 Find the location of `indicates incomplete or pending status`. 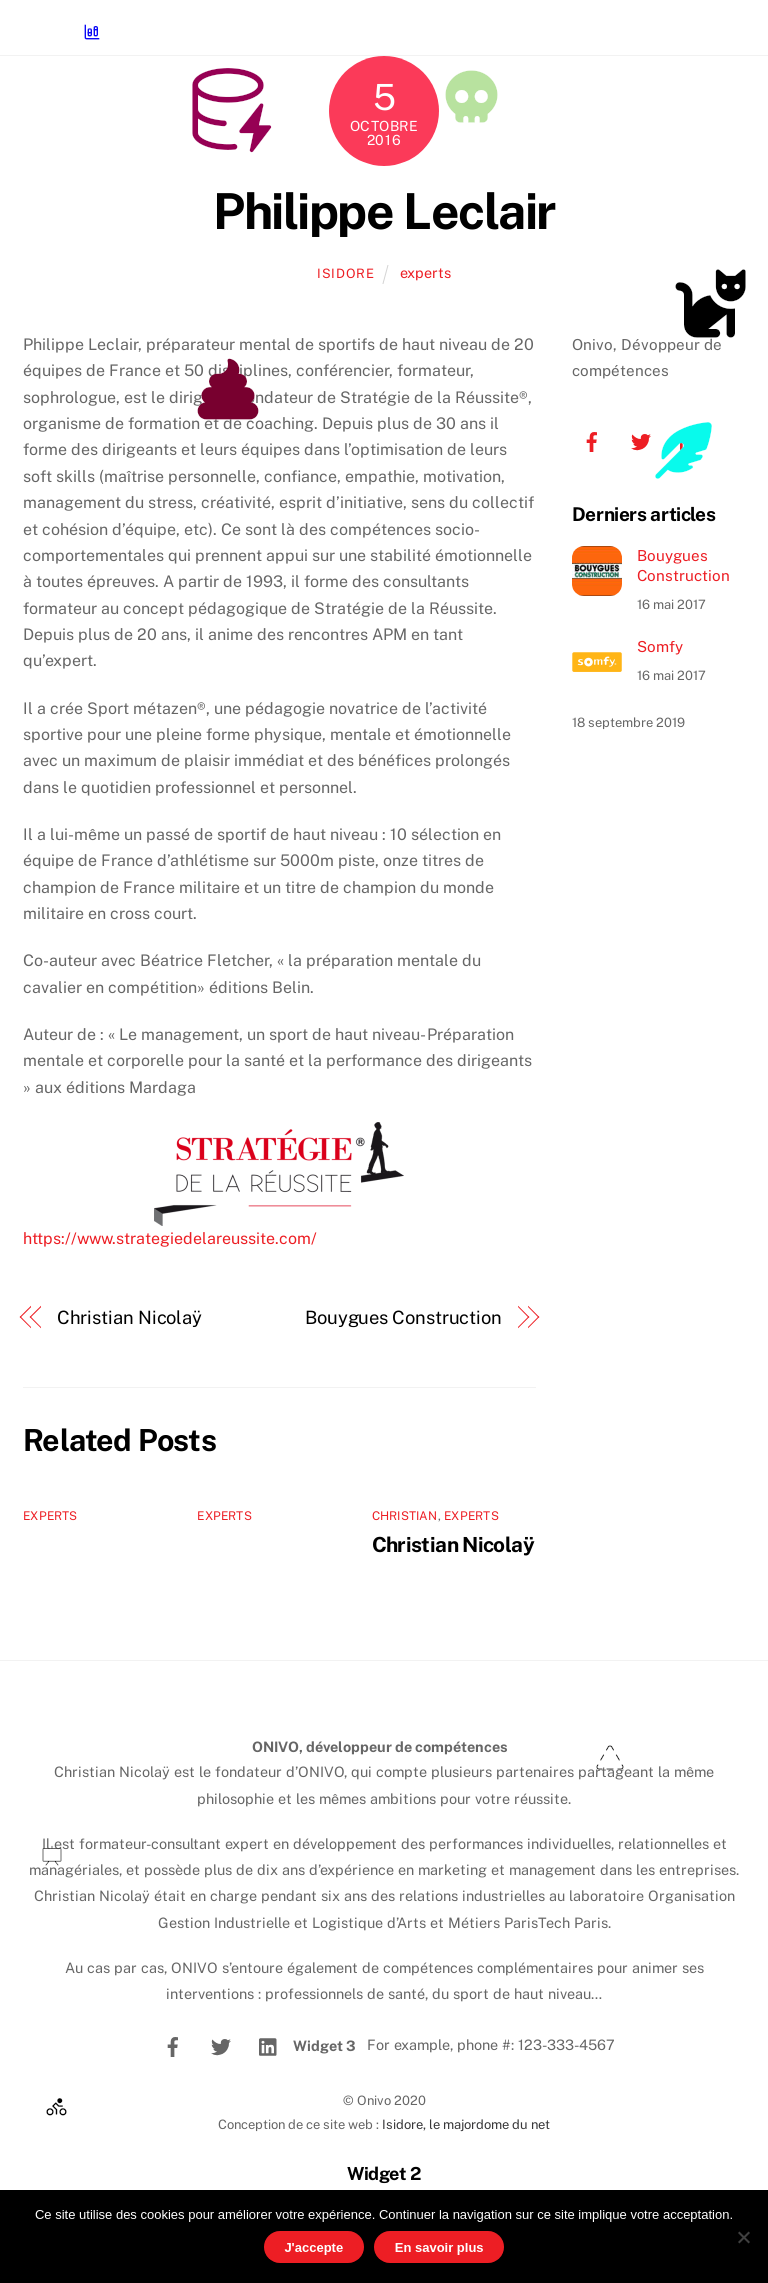

indicates incomplete or pending status is located at coordinates (610, 1758).